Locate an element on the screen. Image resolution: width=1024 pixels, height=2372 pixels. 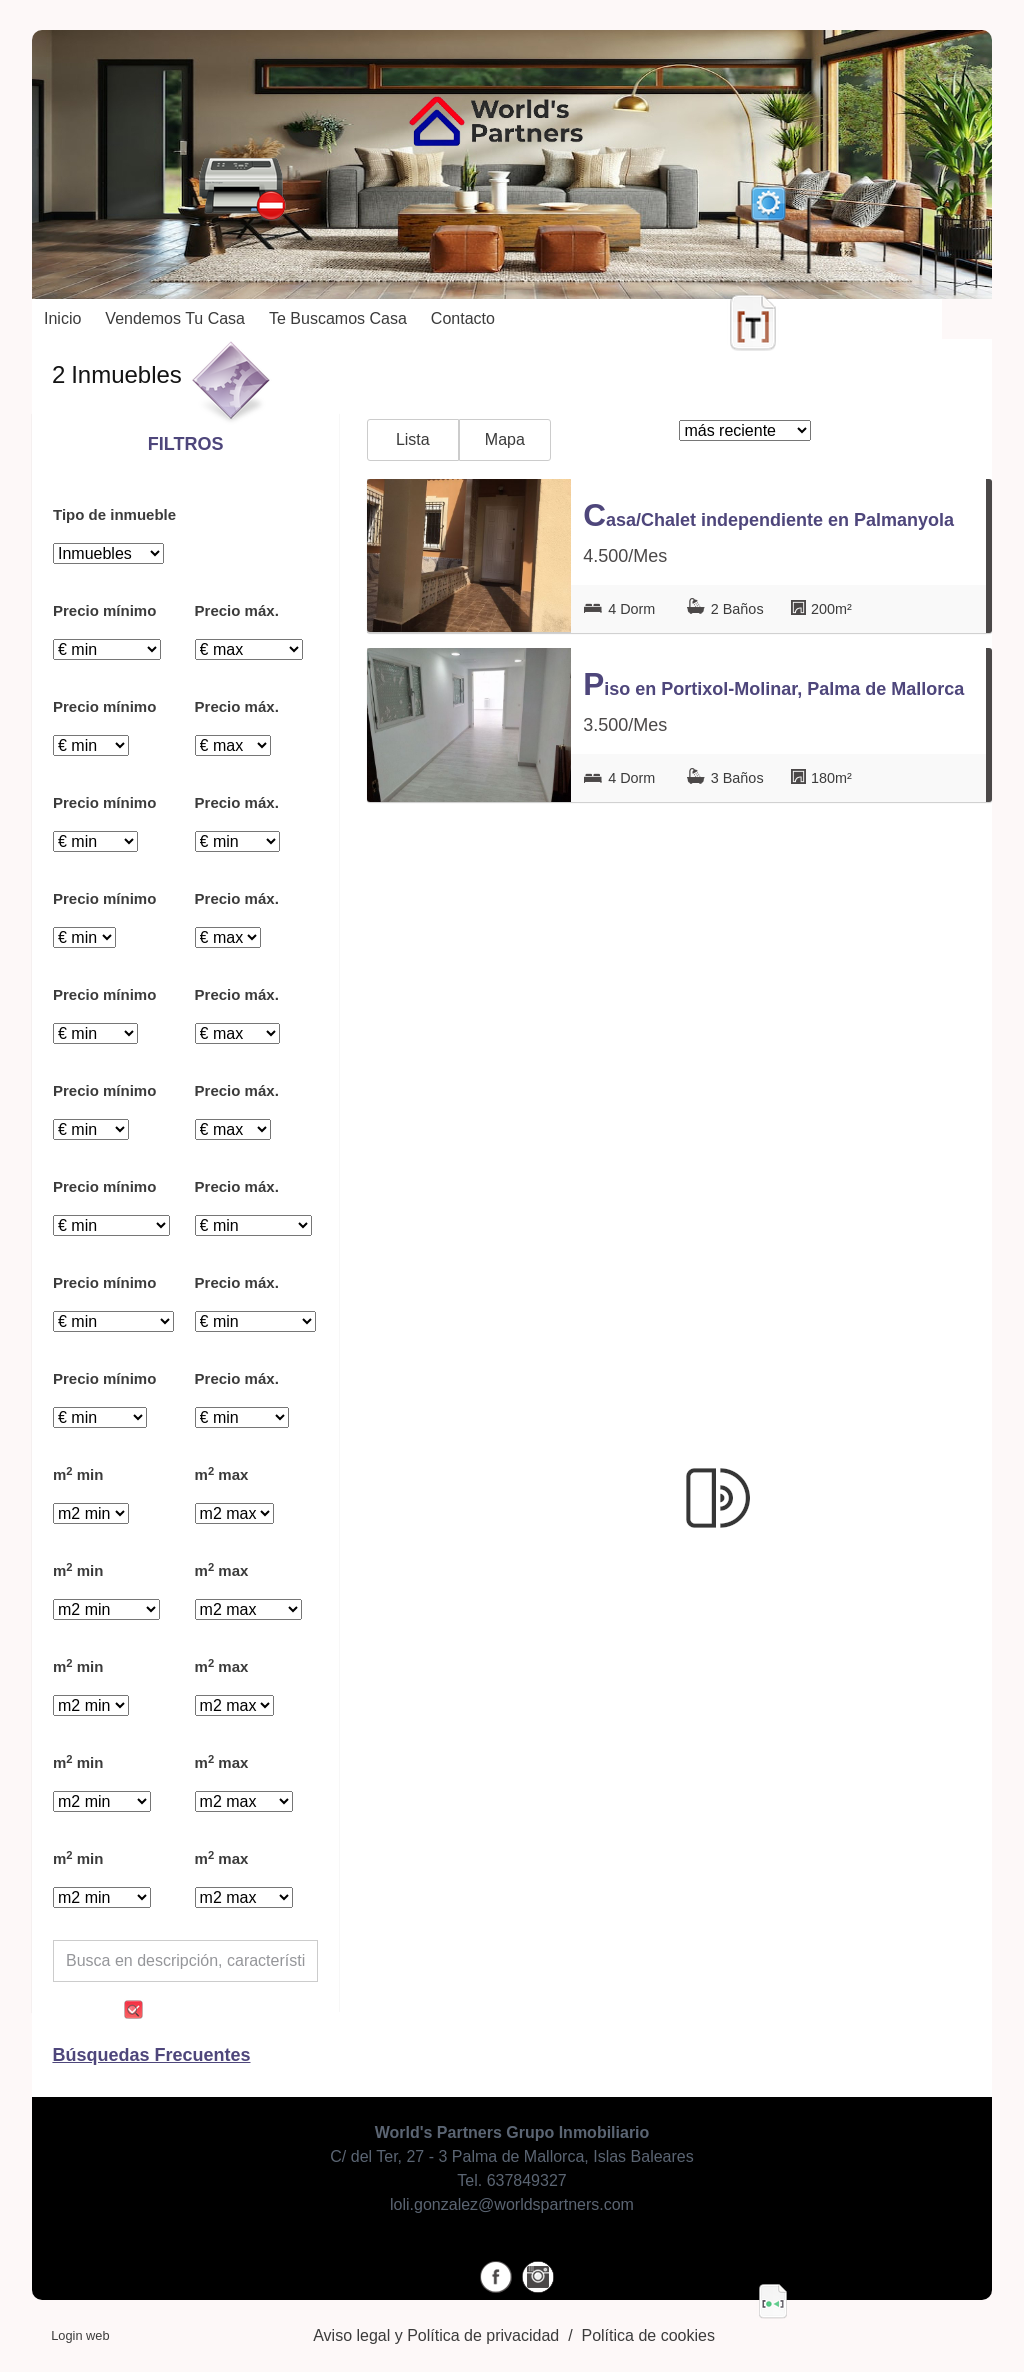
indicates an executable program file is located at coordinates (232, 382).